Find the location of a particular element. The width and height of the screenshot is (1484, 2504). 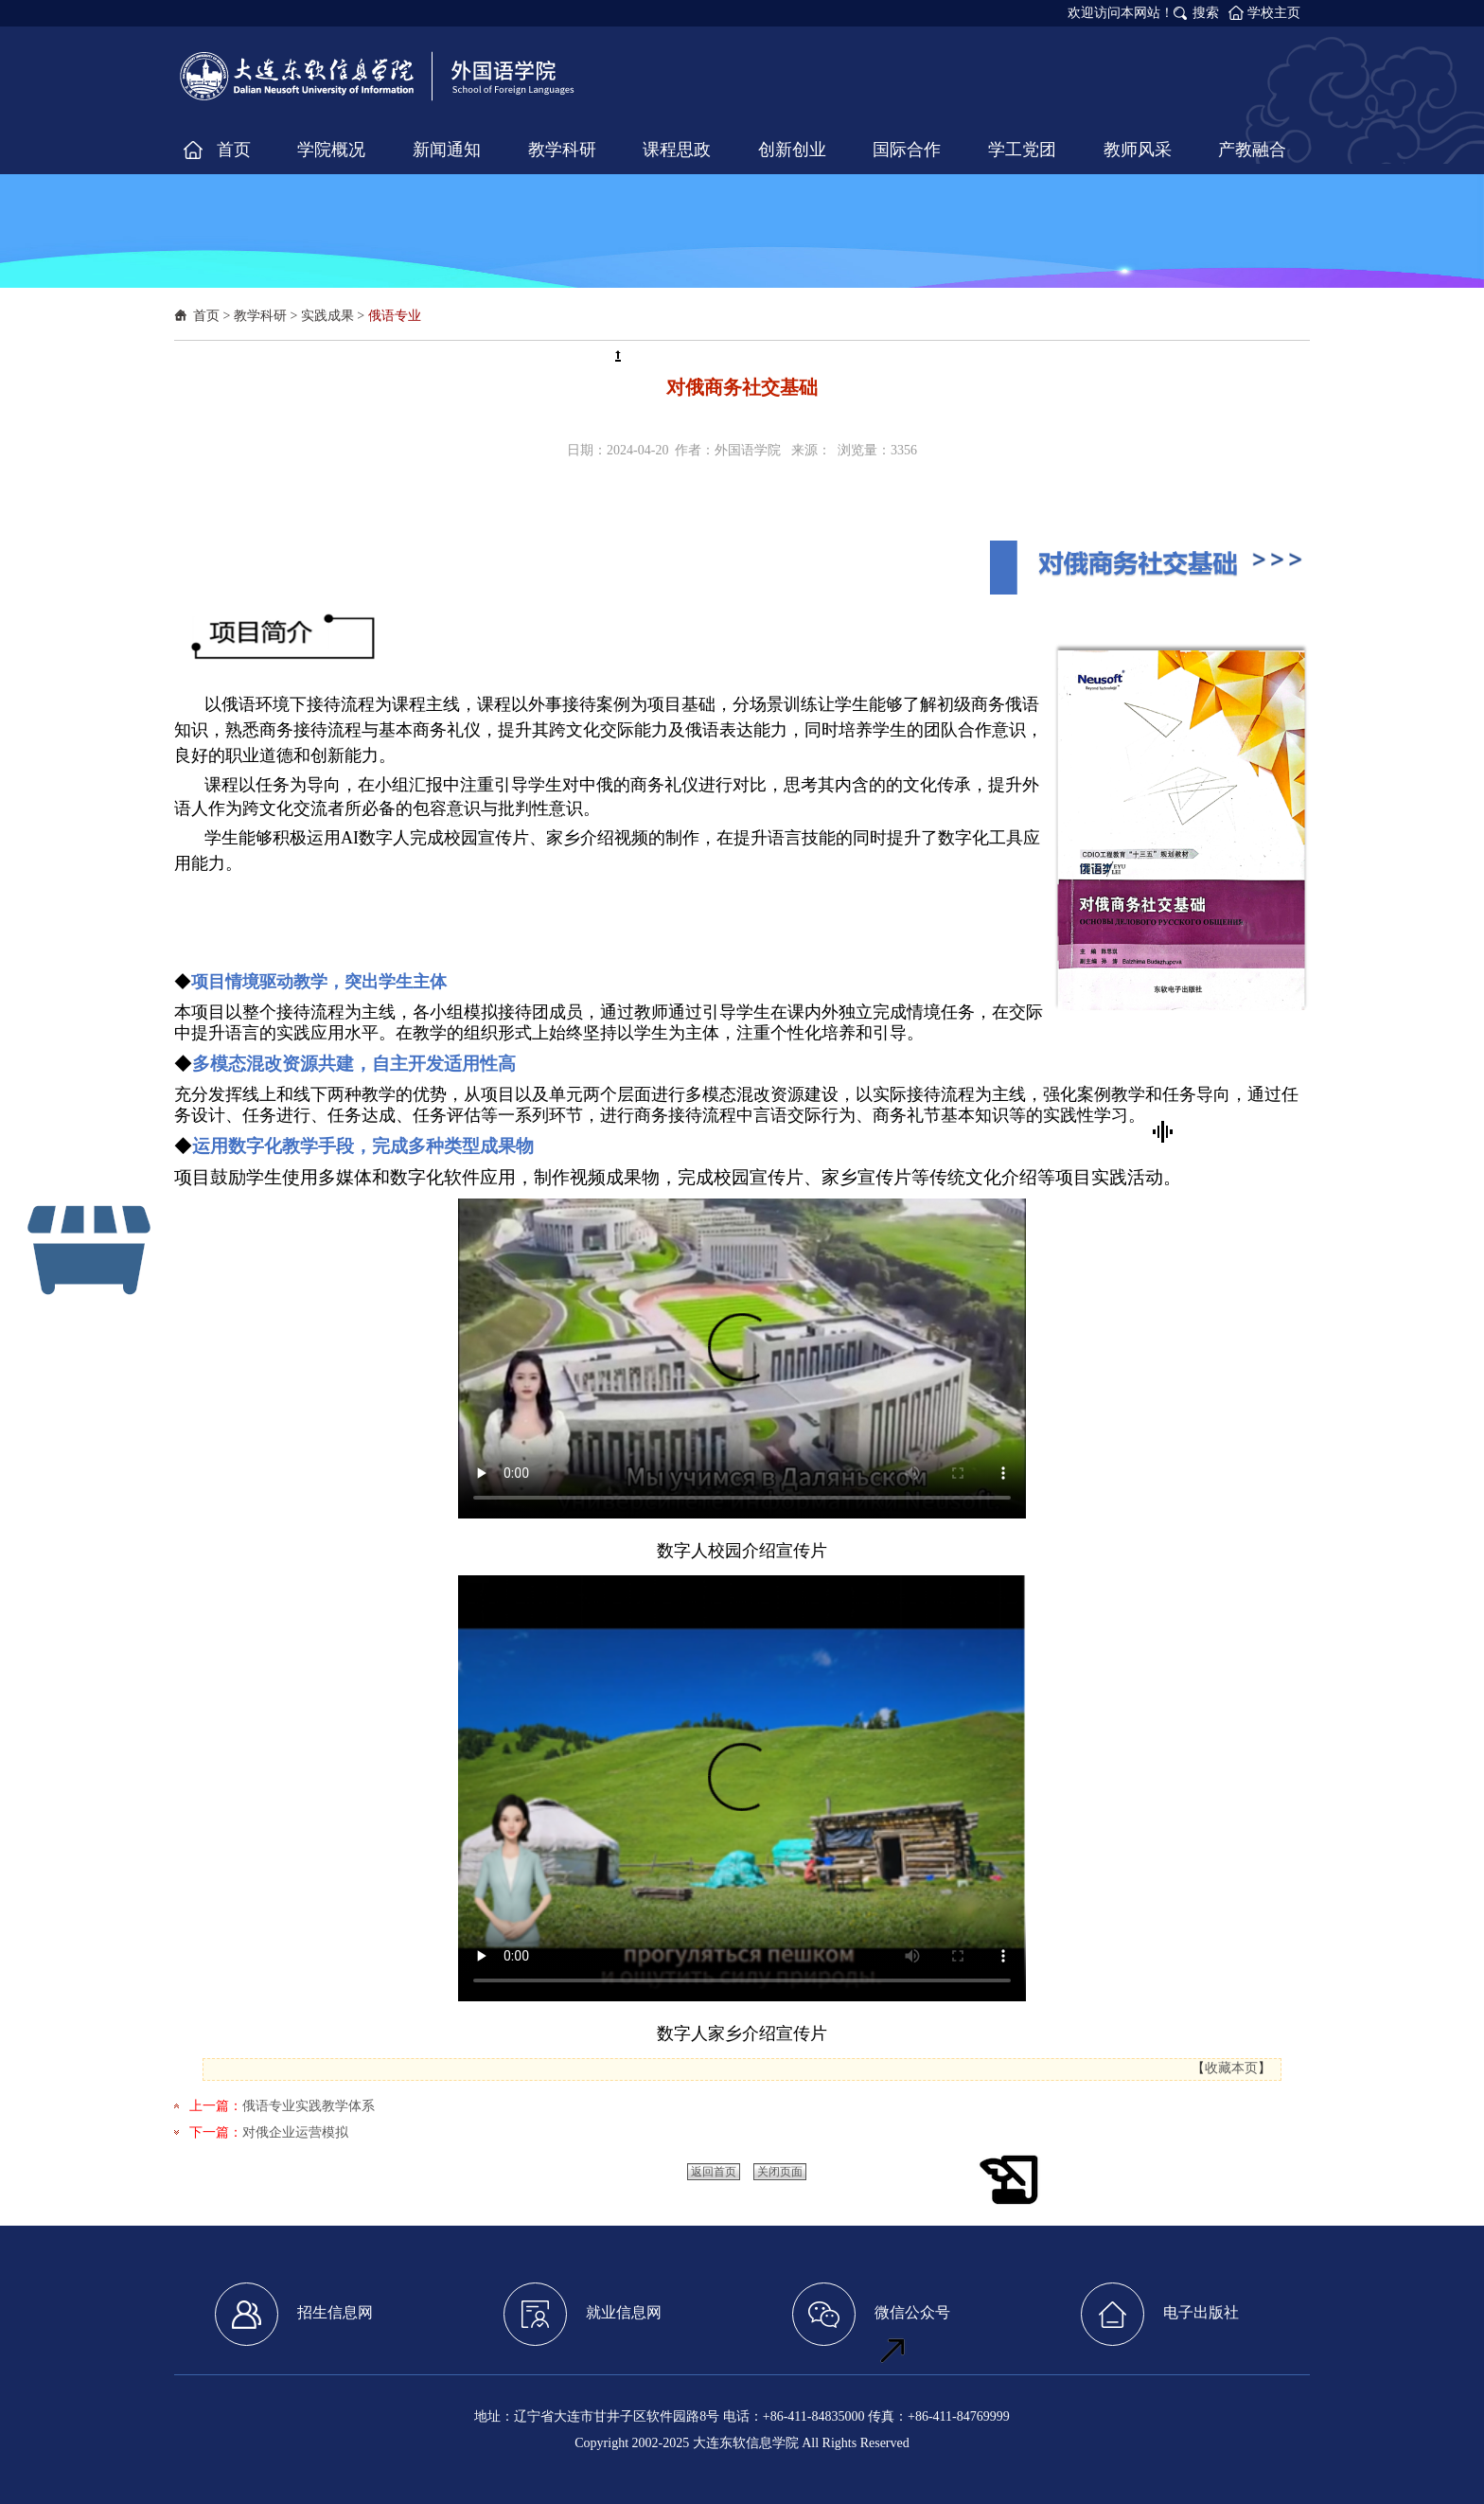

access audio equalizer settings is located at coordinates (1162, 1131).